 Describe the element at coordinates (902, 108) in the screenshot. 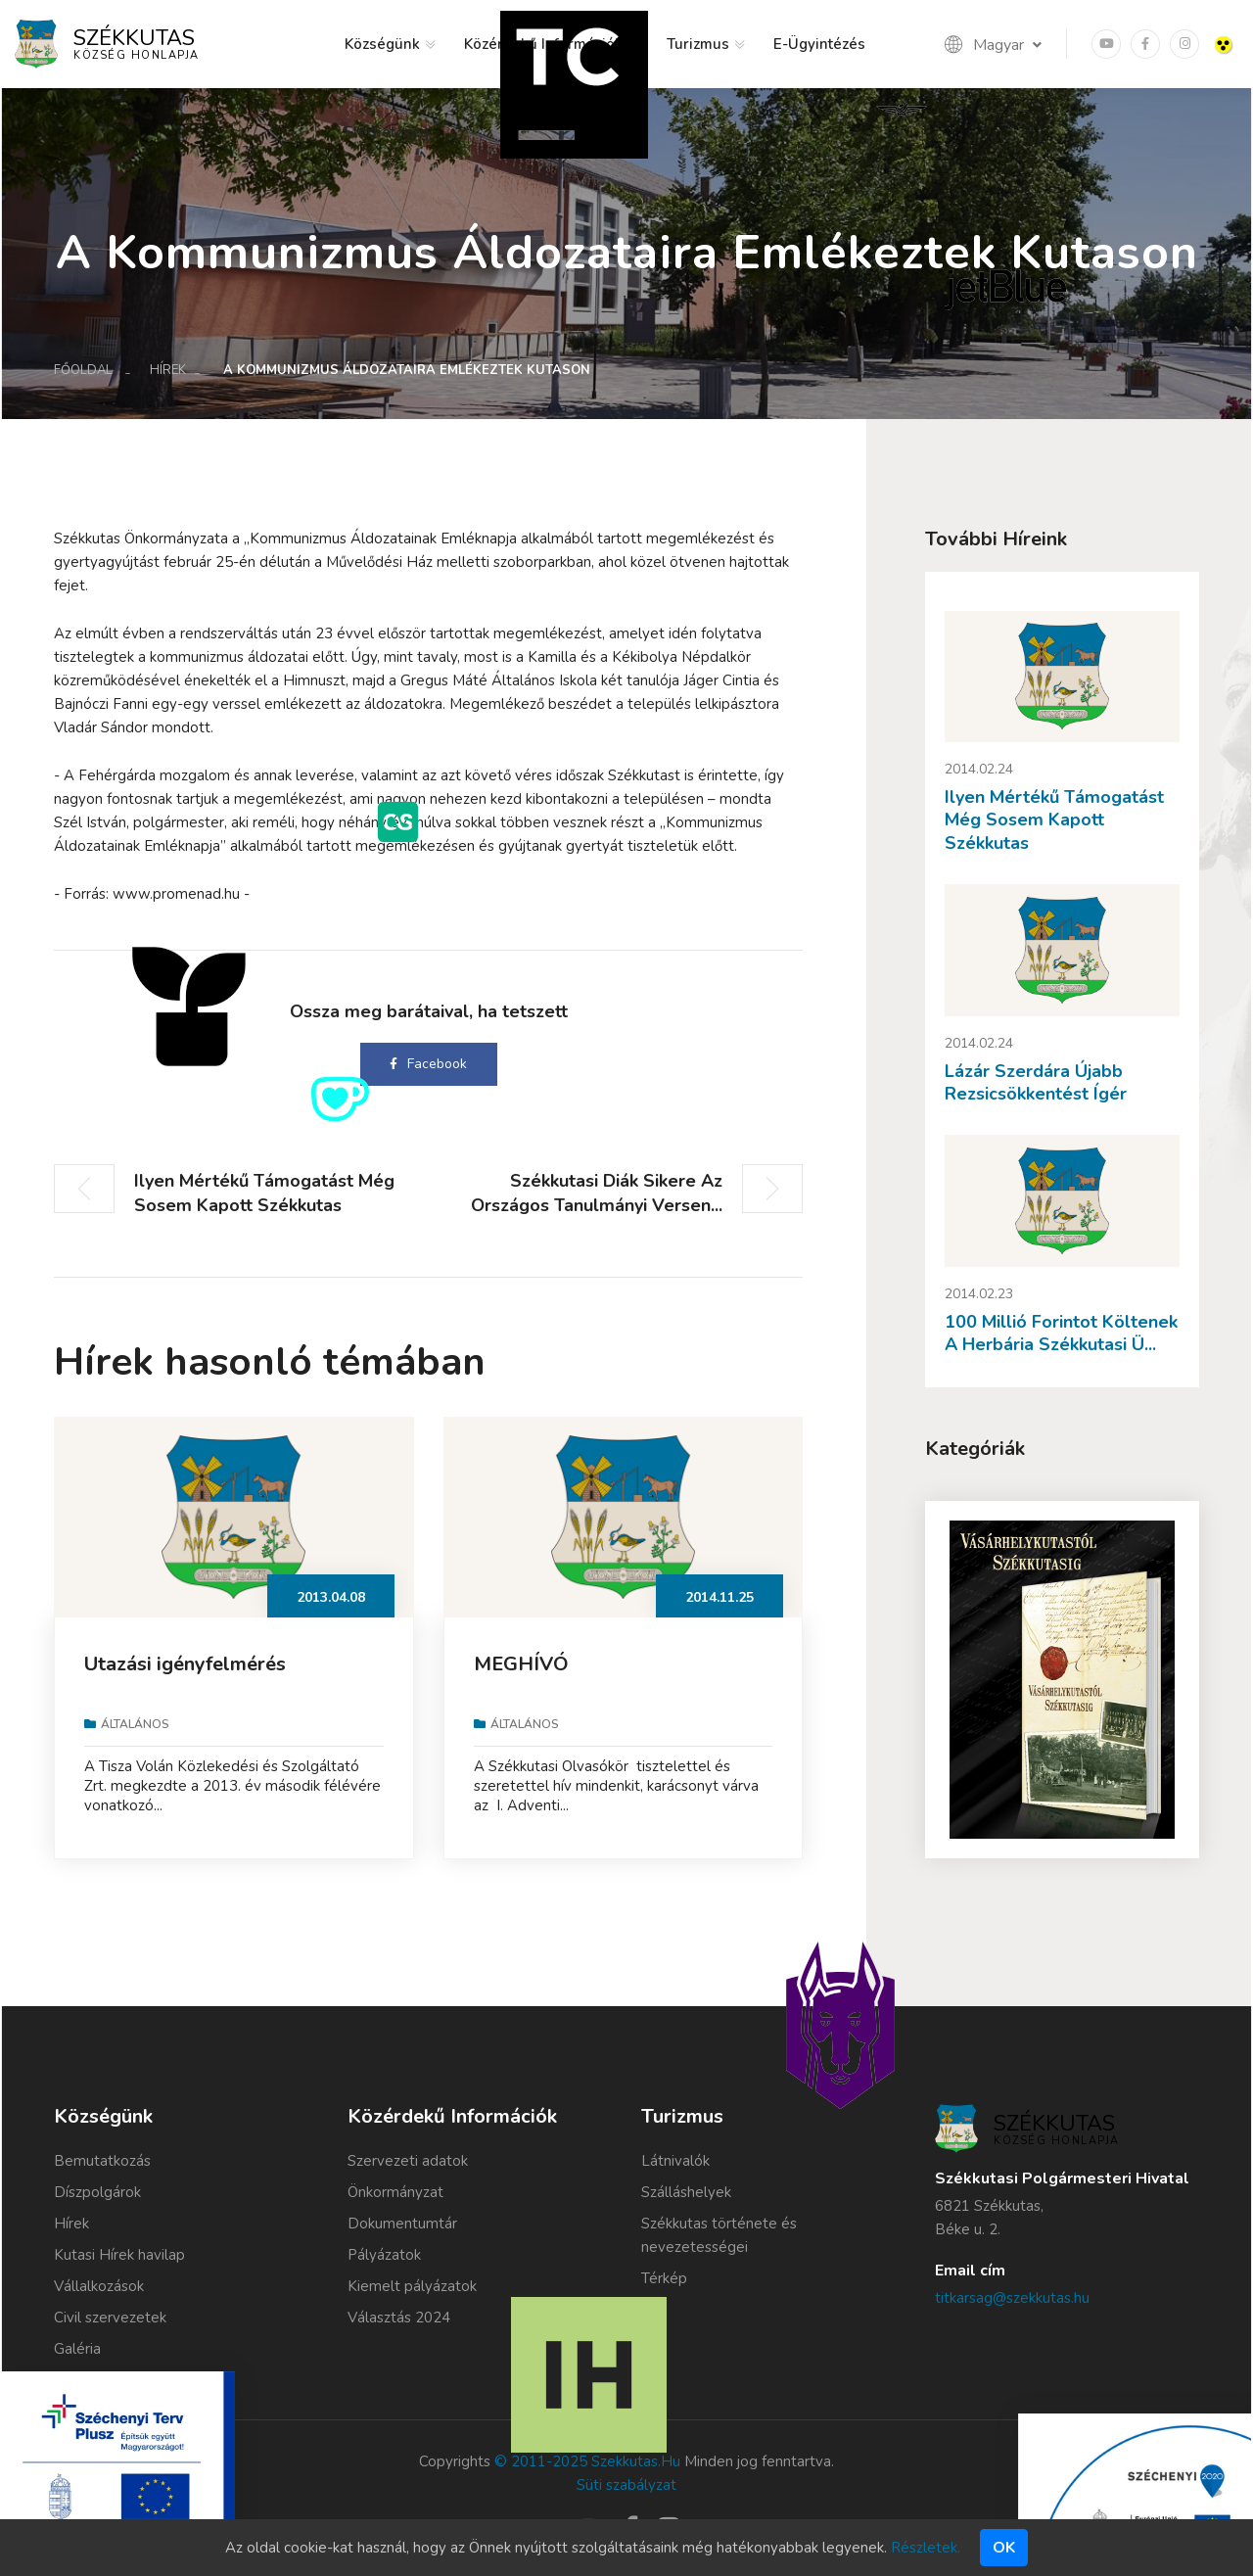

I see `aeroflot airline logo` at that location.